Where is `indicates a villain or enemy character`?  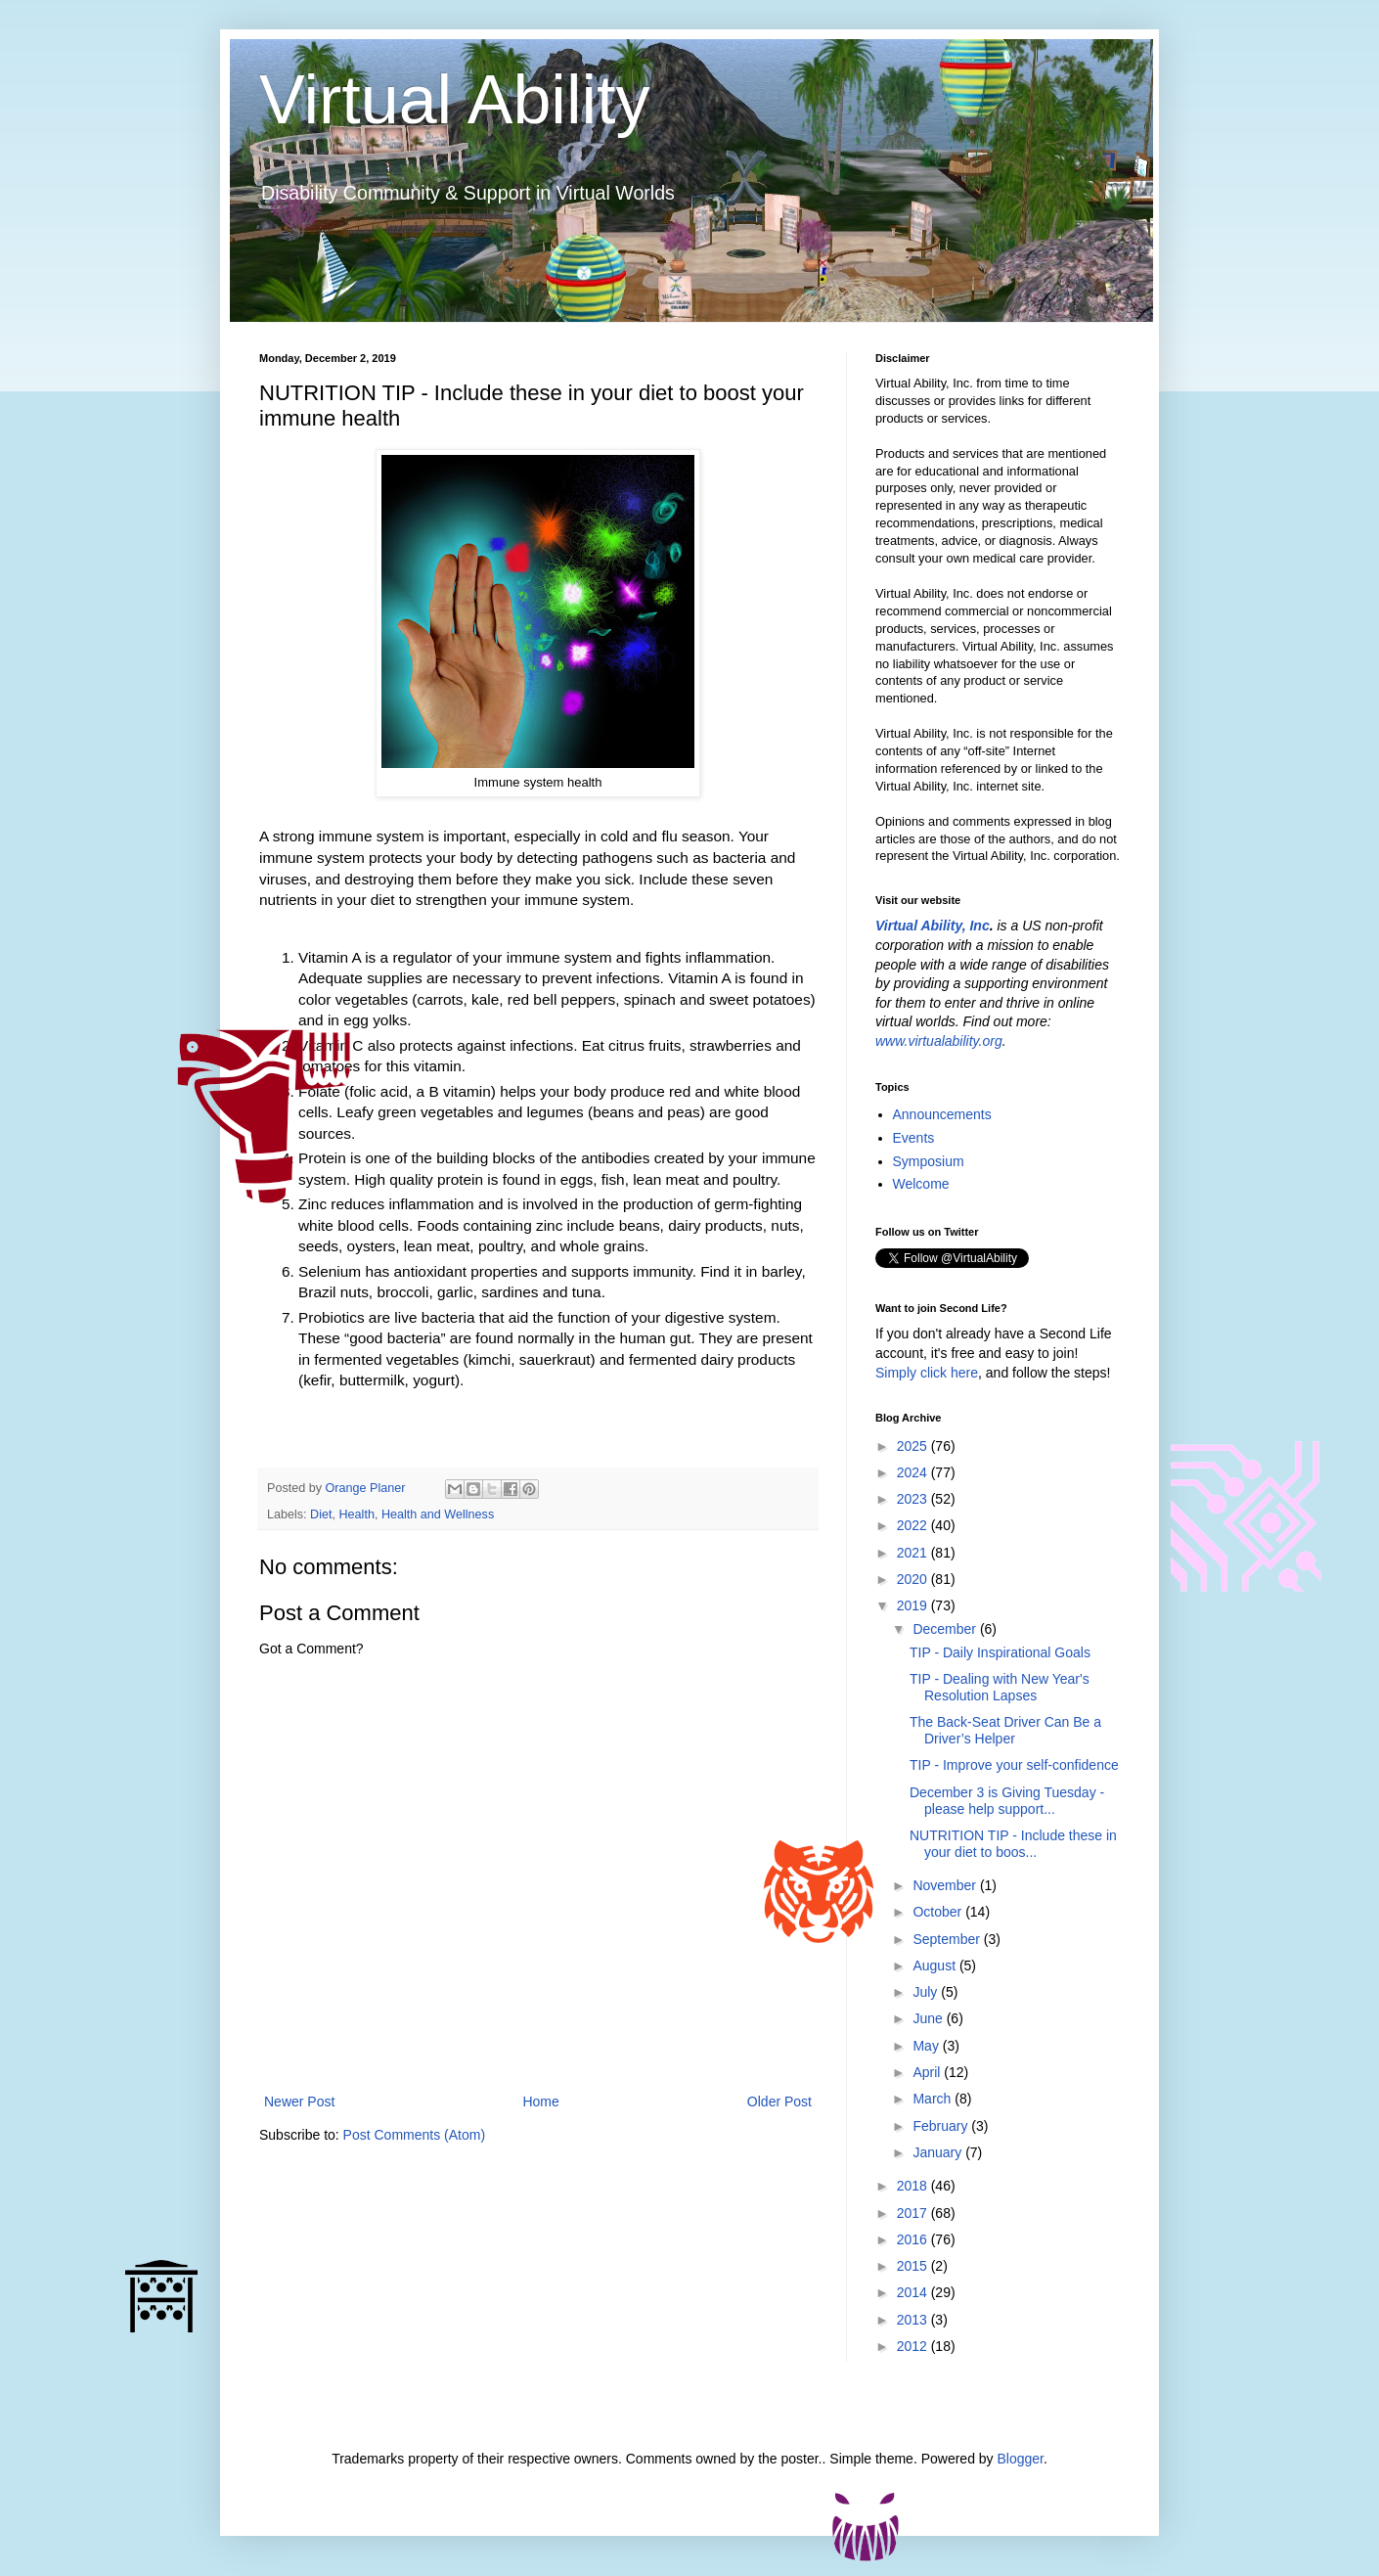
indicates a villain or enemy character is located at coordinates (865, 2527).